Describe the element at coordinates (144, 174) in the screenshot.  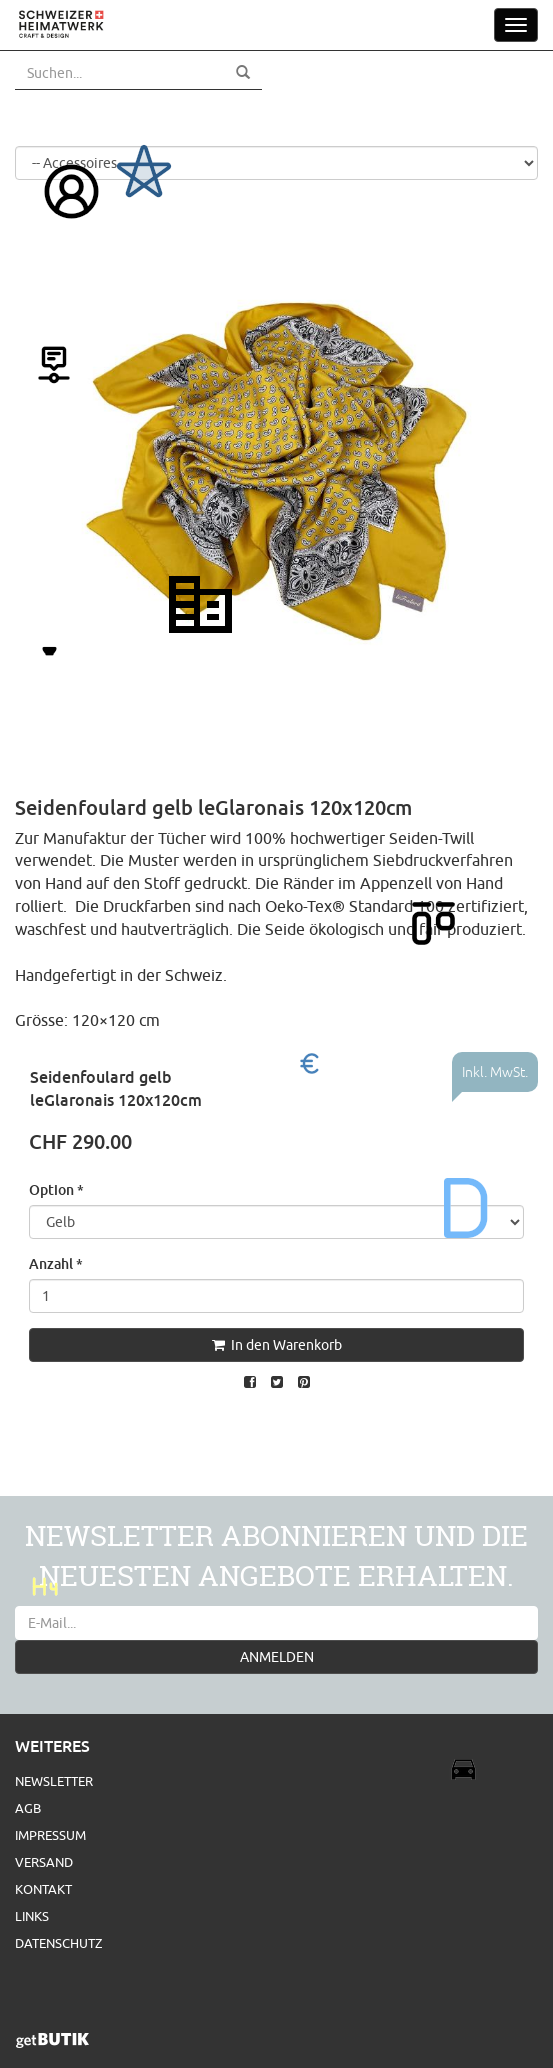
I see `indicates occult or mystical content category` at that location.